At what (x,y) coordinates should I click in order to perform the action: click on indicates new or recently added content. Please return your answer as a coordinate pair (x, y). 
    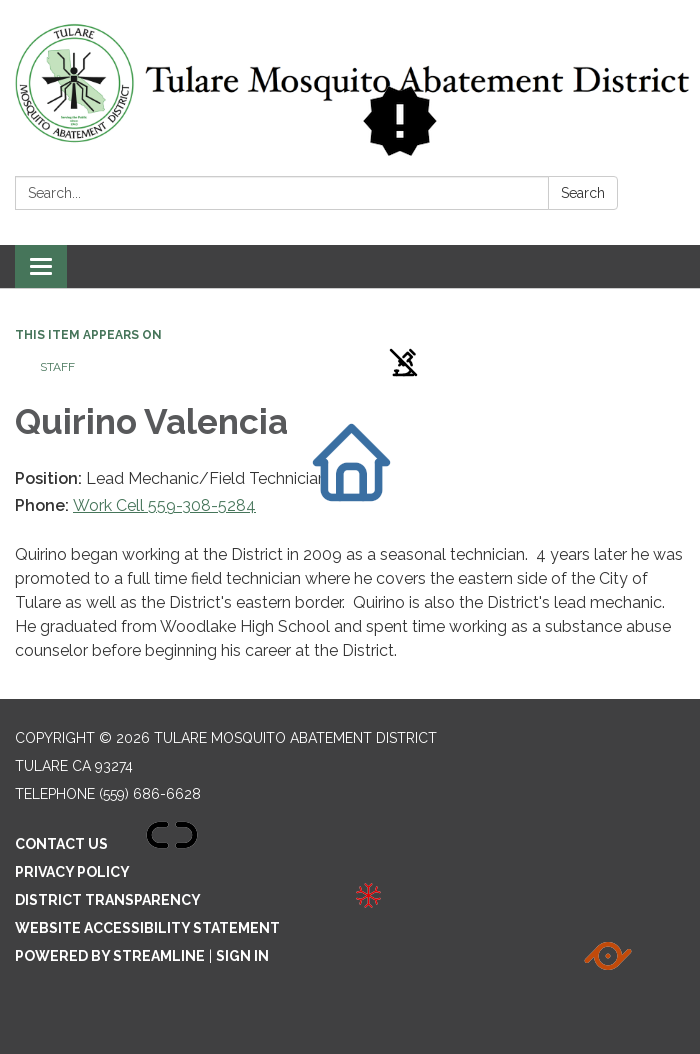
    Looking at the image, I should click on (400, 121).